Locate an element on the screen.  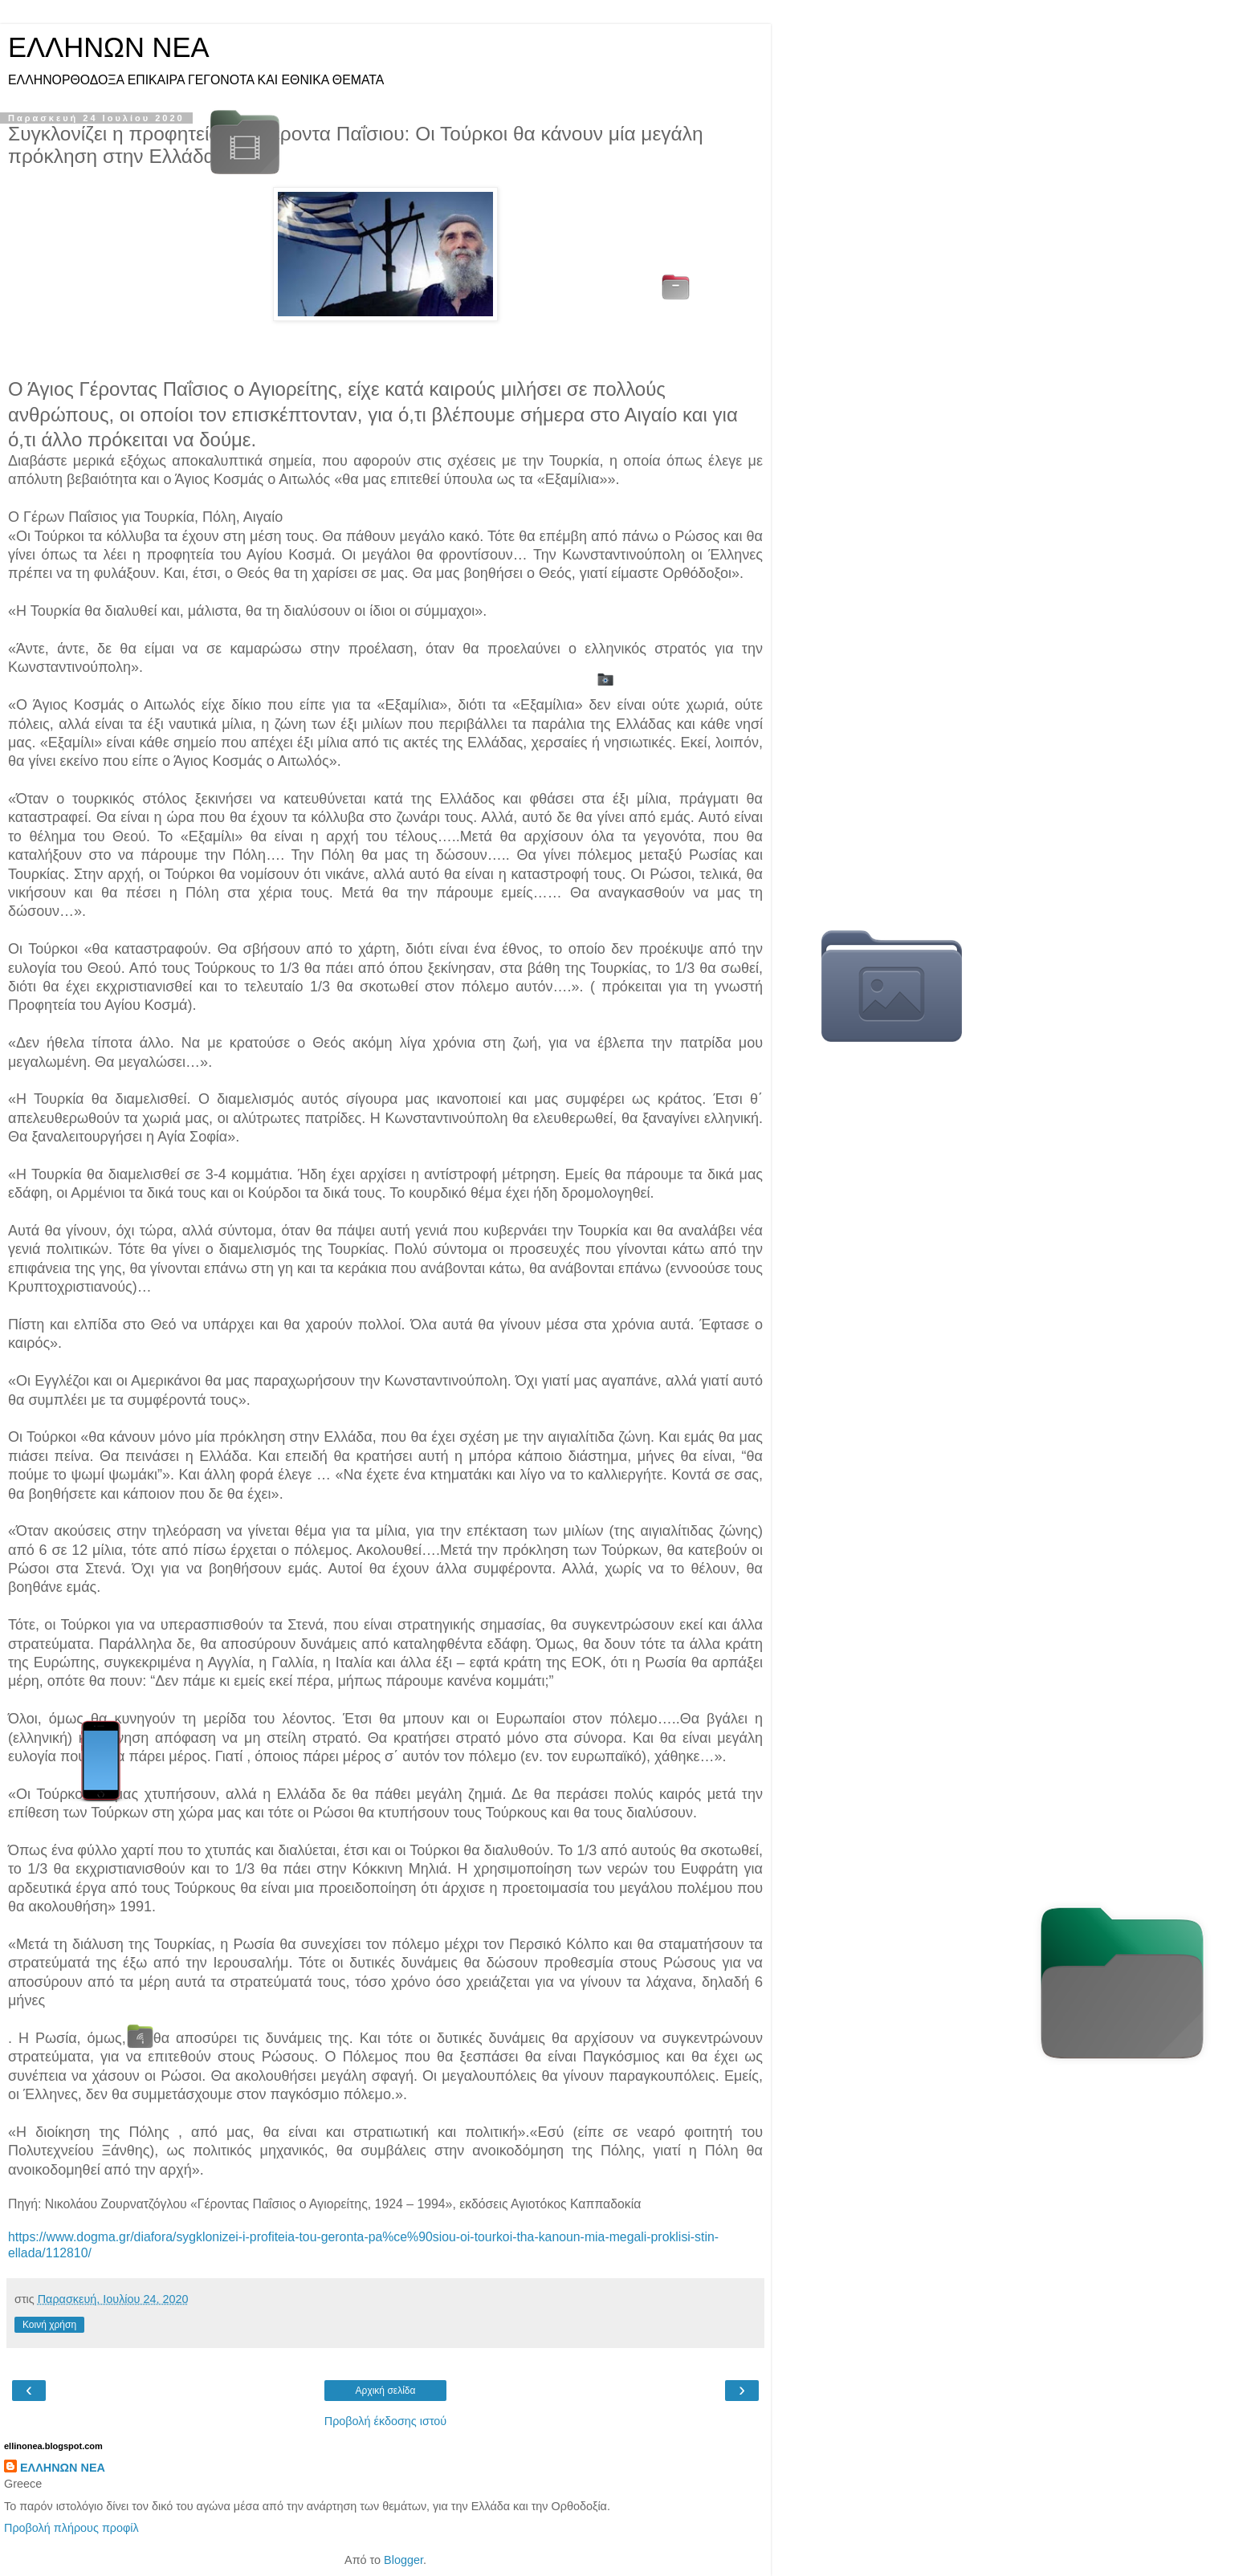
open the file manager application is located at coordinates (675, 287).